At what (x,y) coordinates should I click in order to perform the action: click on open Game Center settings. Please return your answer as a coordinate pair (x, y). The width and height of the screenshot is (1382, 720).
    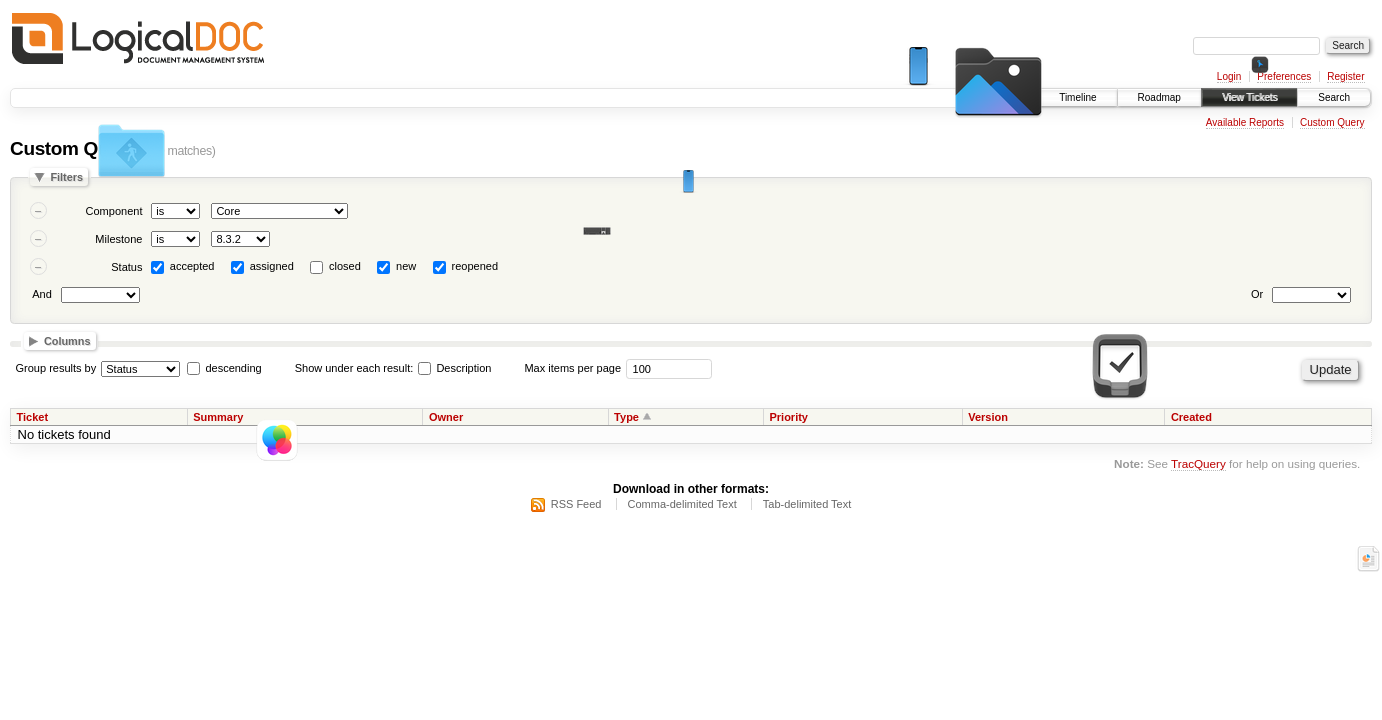
    Looking at the image, I should click on (277, 440).